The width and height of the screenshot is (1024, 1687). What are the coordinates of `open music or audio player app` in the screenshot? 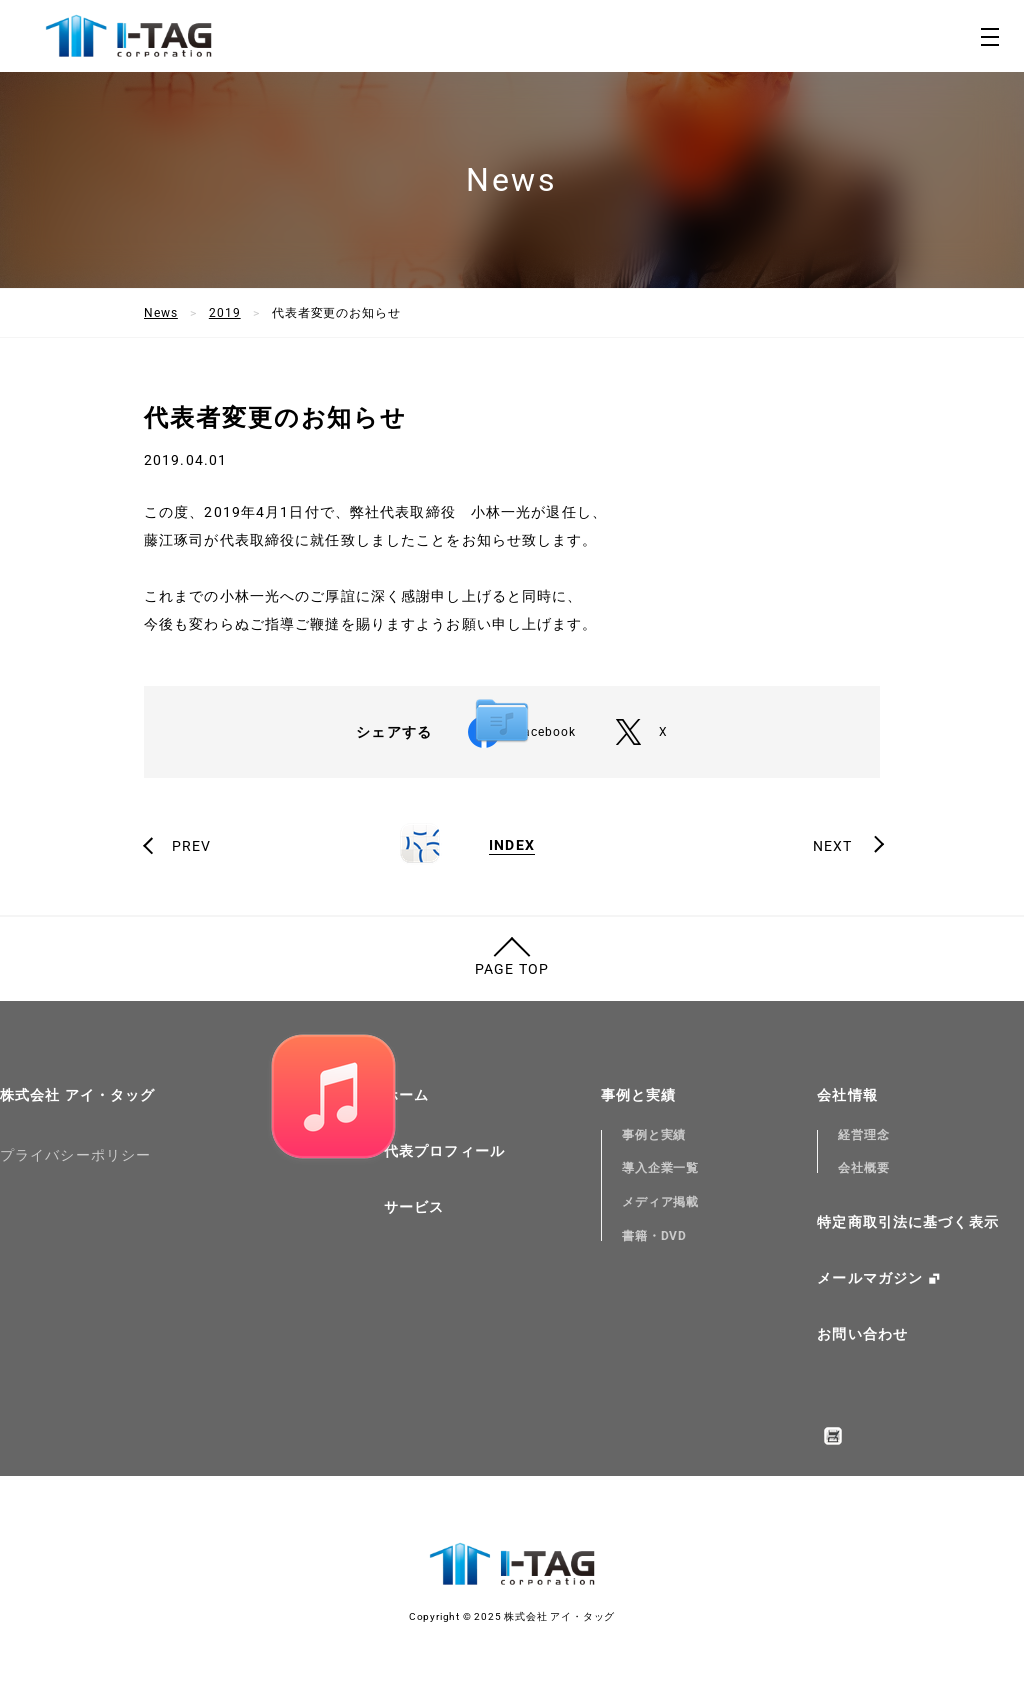 It's located at (333, 1096).